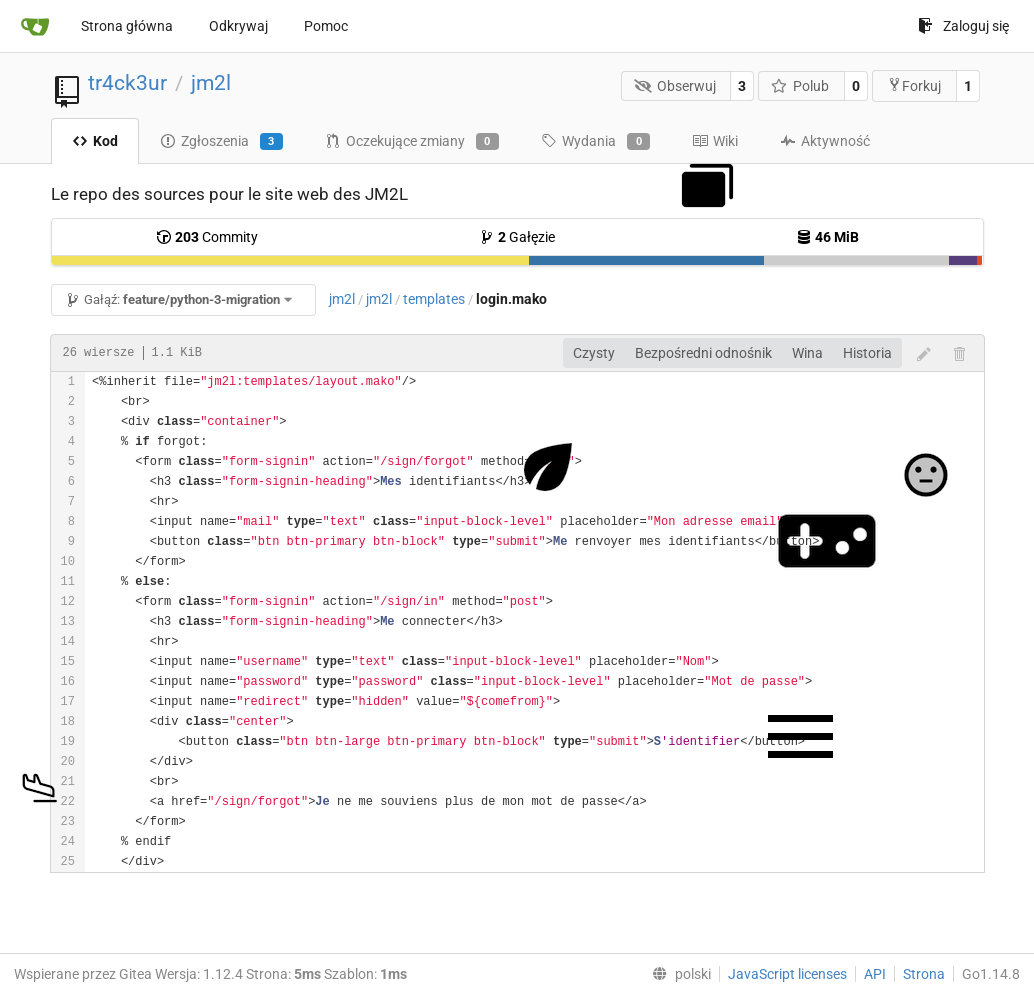 The height and width of the screenshot is (994, 1034). Describe the element at coordinates (926, 475) in the screenshot. I see `indicates neutral feedback or rating` at that location.